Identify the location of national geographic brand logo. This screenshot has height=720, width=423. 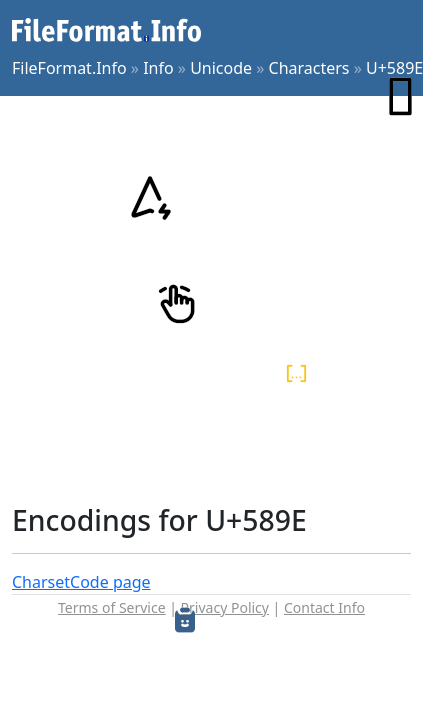
(400, 96).